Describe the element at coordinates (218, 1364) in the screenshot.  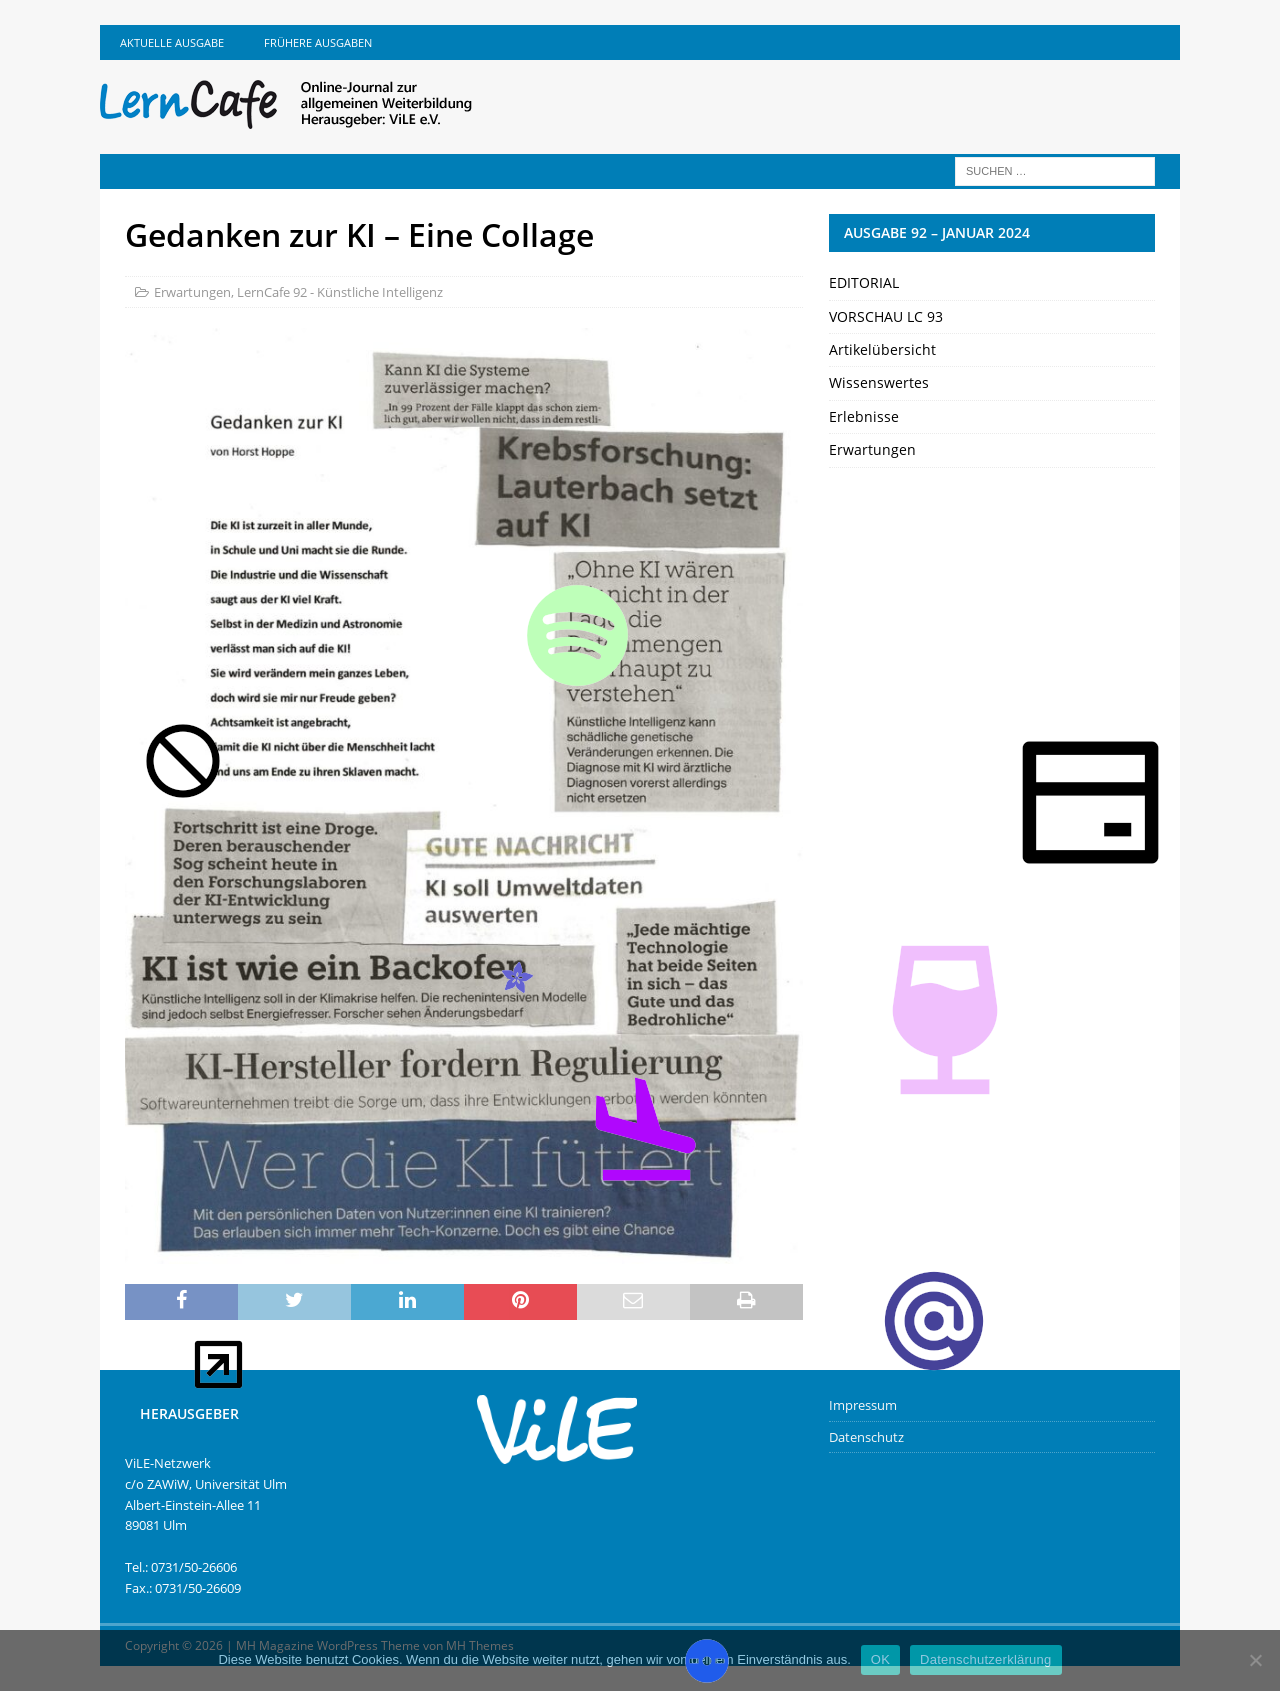
I see `open link in new window` at that location.